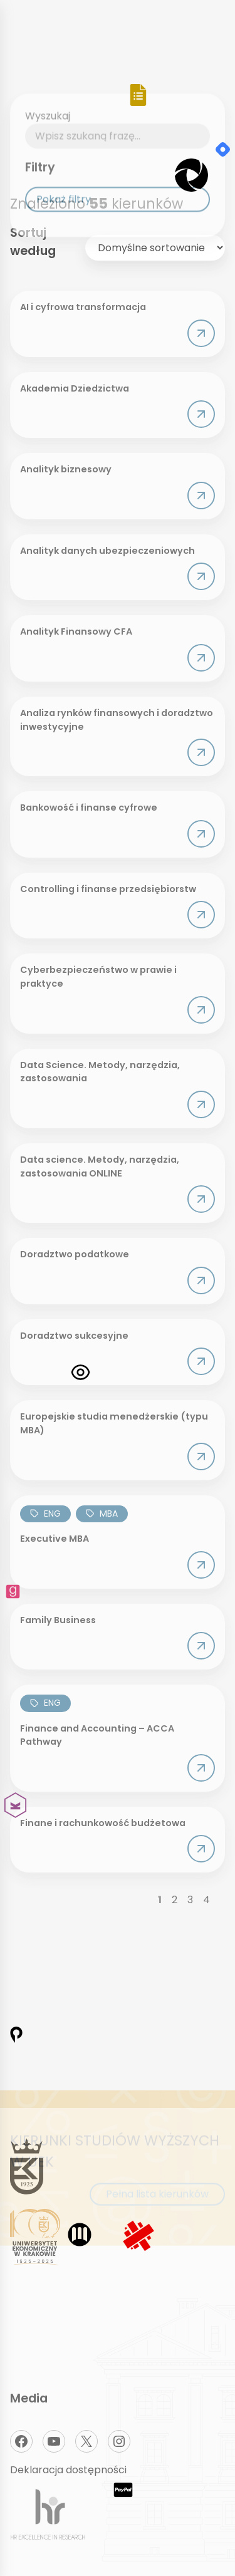  I want to click on open Google Forms, so click(138, 95).